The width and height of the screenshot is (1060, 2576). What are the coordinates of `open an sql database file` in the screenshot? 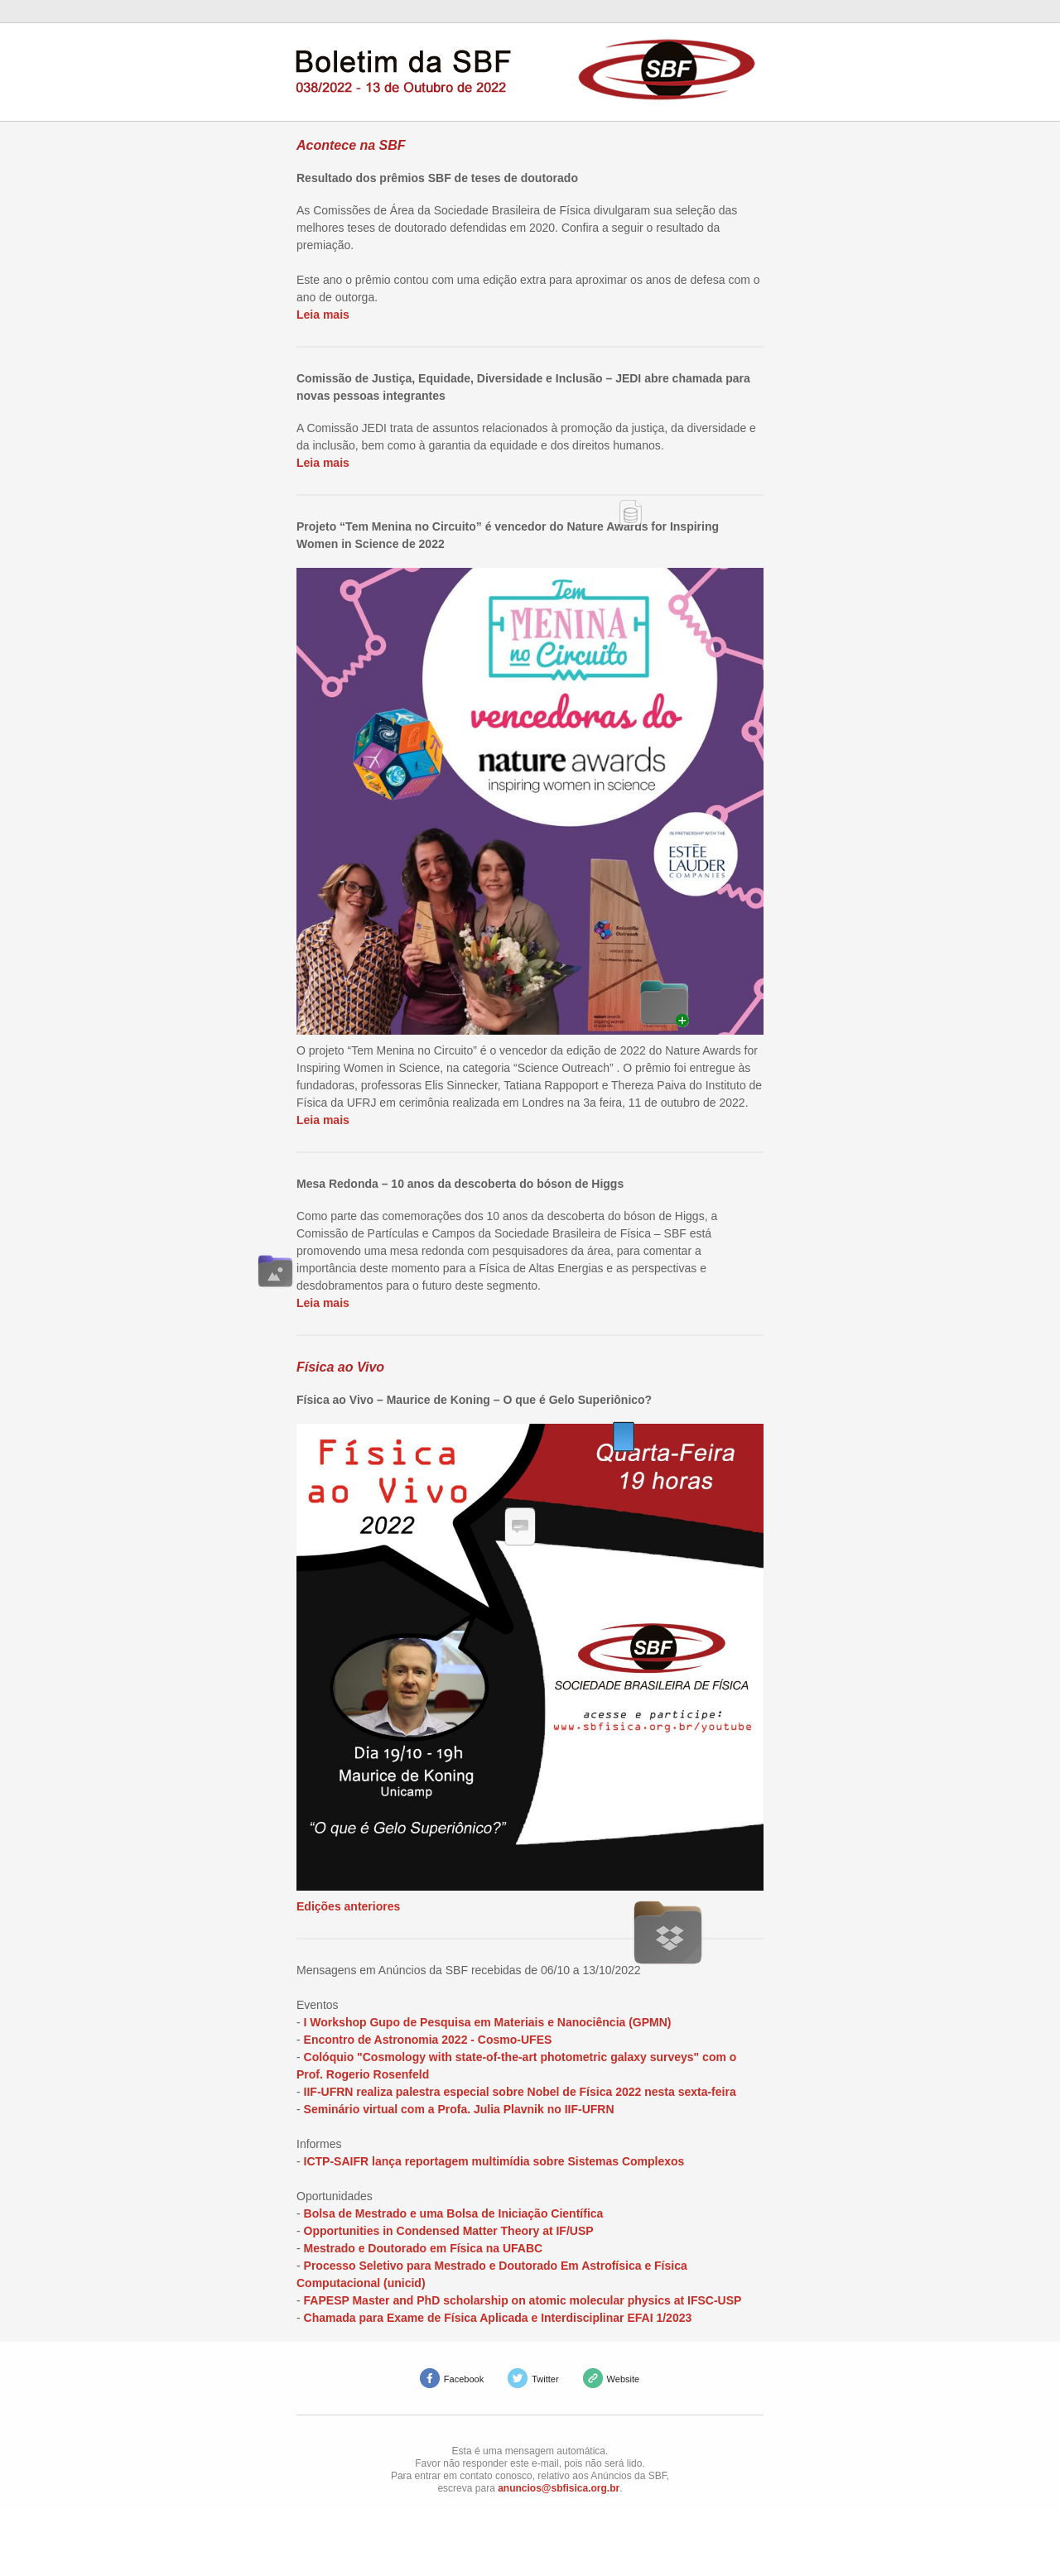 It's located at (630, 512).